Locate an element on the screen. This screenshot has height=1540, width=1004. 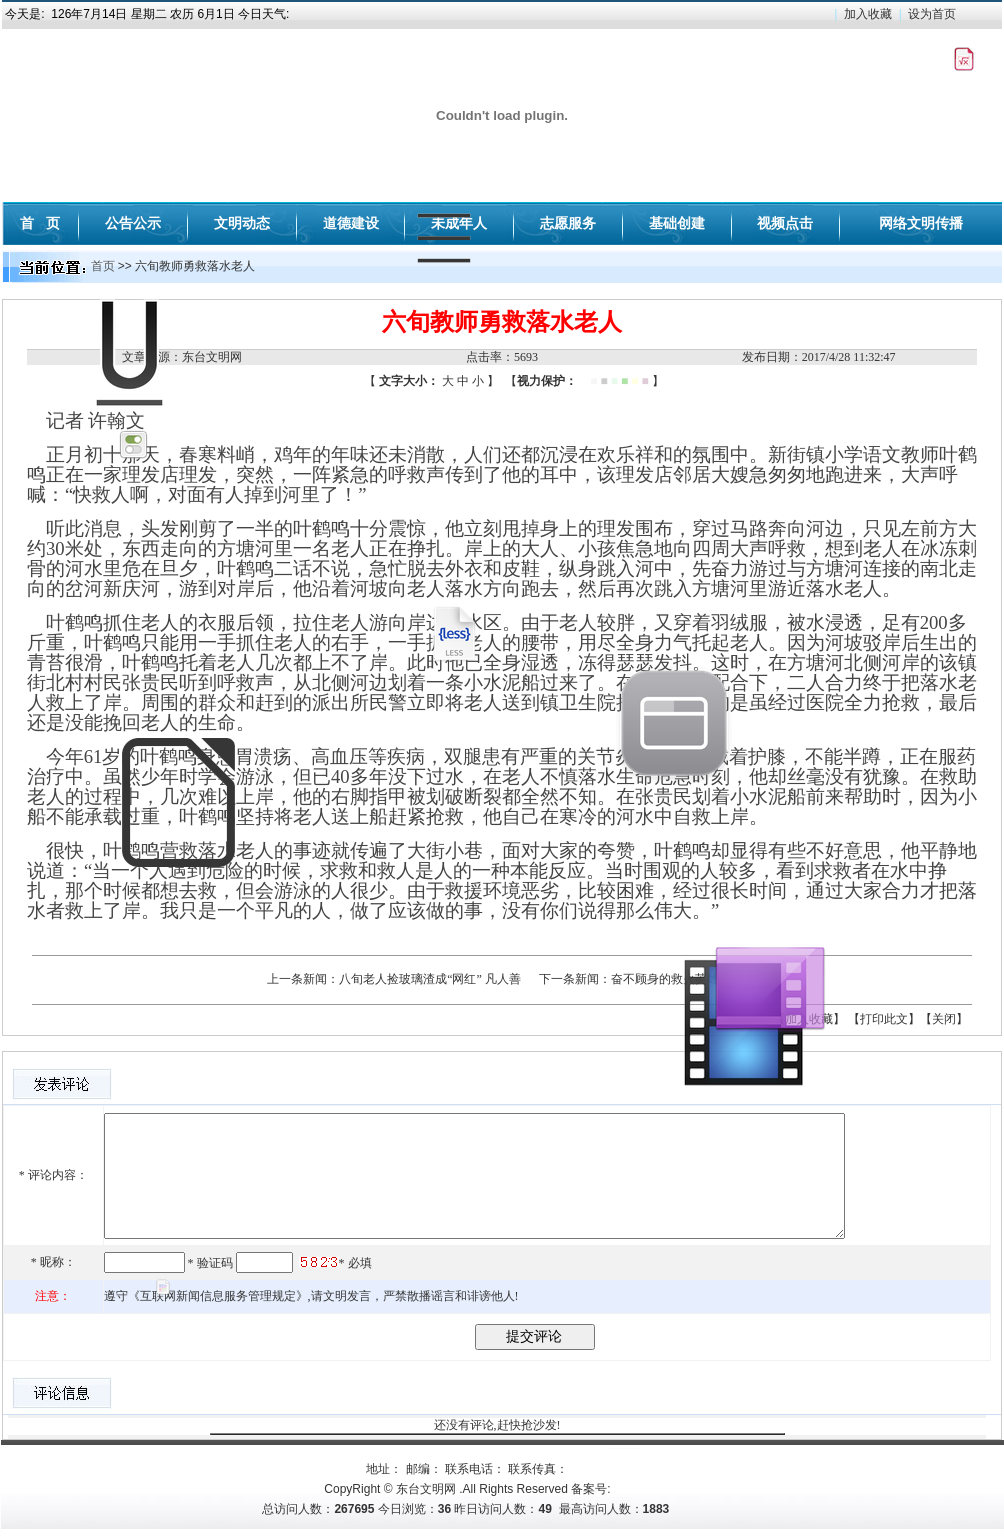
customize window decoration and title bar appearance is located at coordinates (674, 725).